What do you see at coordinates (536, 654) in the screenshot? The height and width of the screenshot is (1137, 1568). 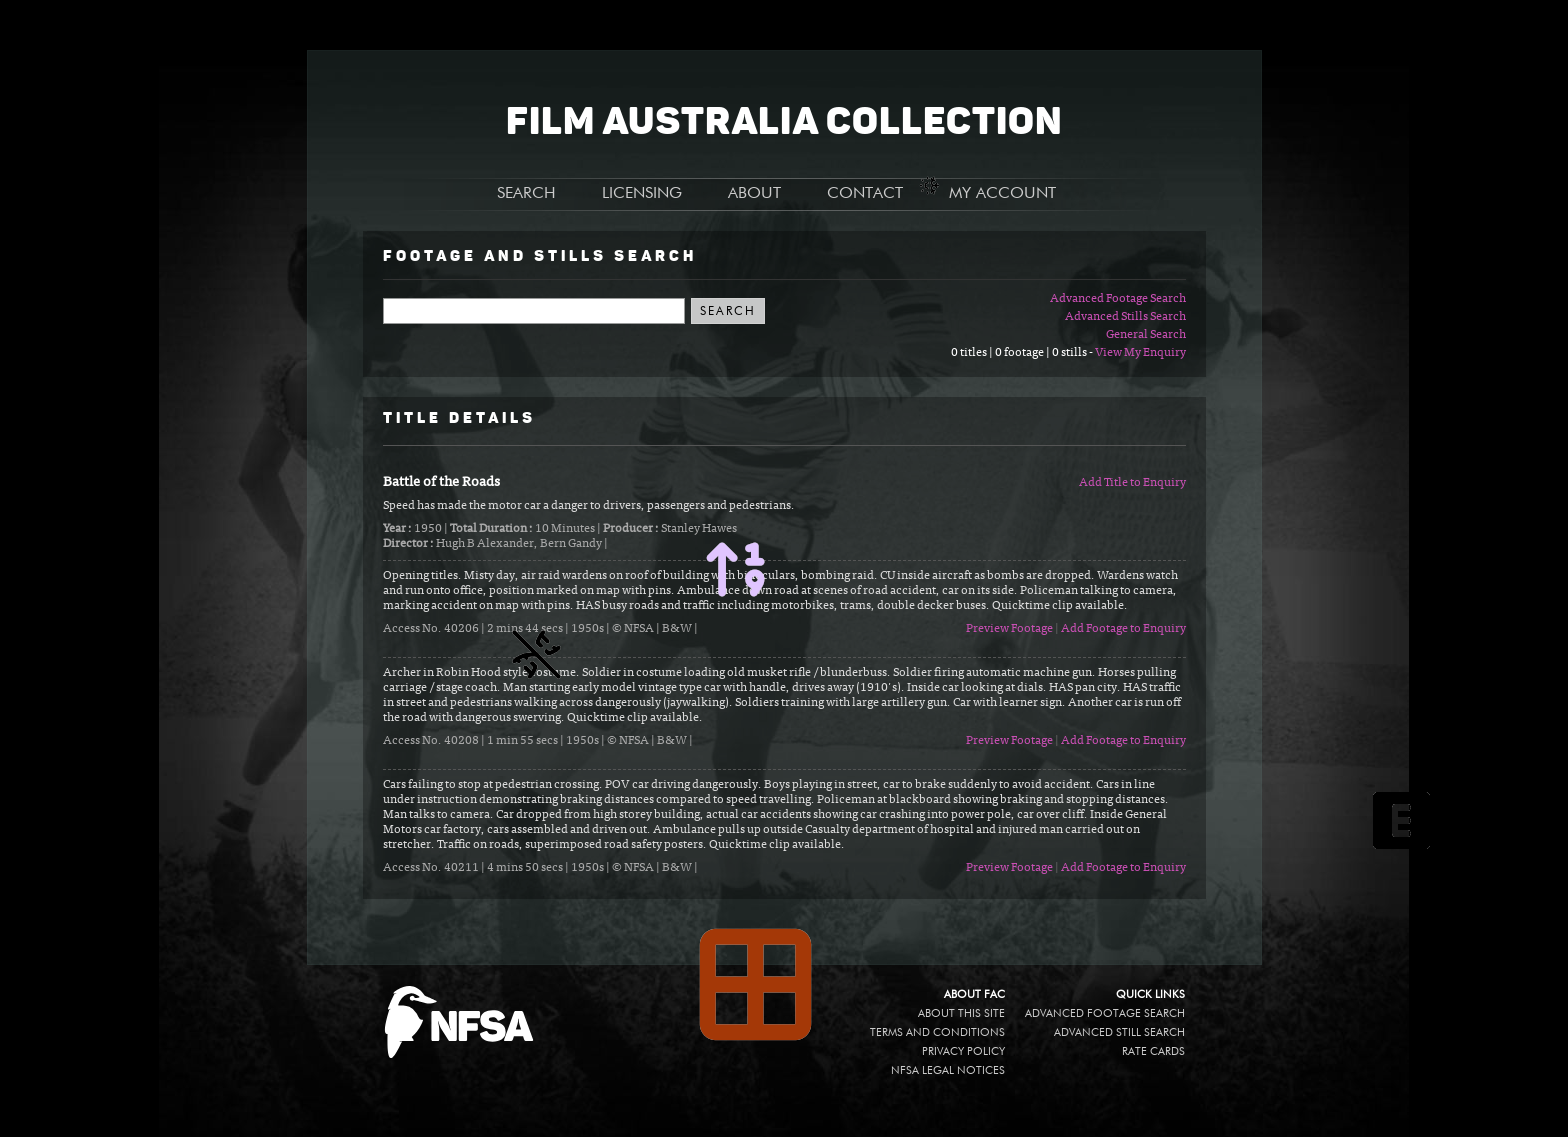 I see `disable genetic or DNA-related features` at bounding box center [536, 654].